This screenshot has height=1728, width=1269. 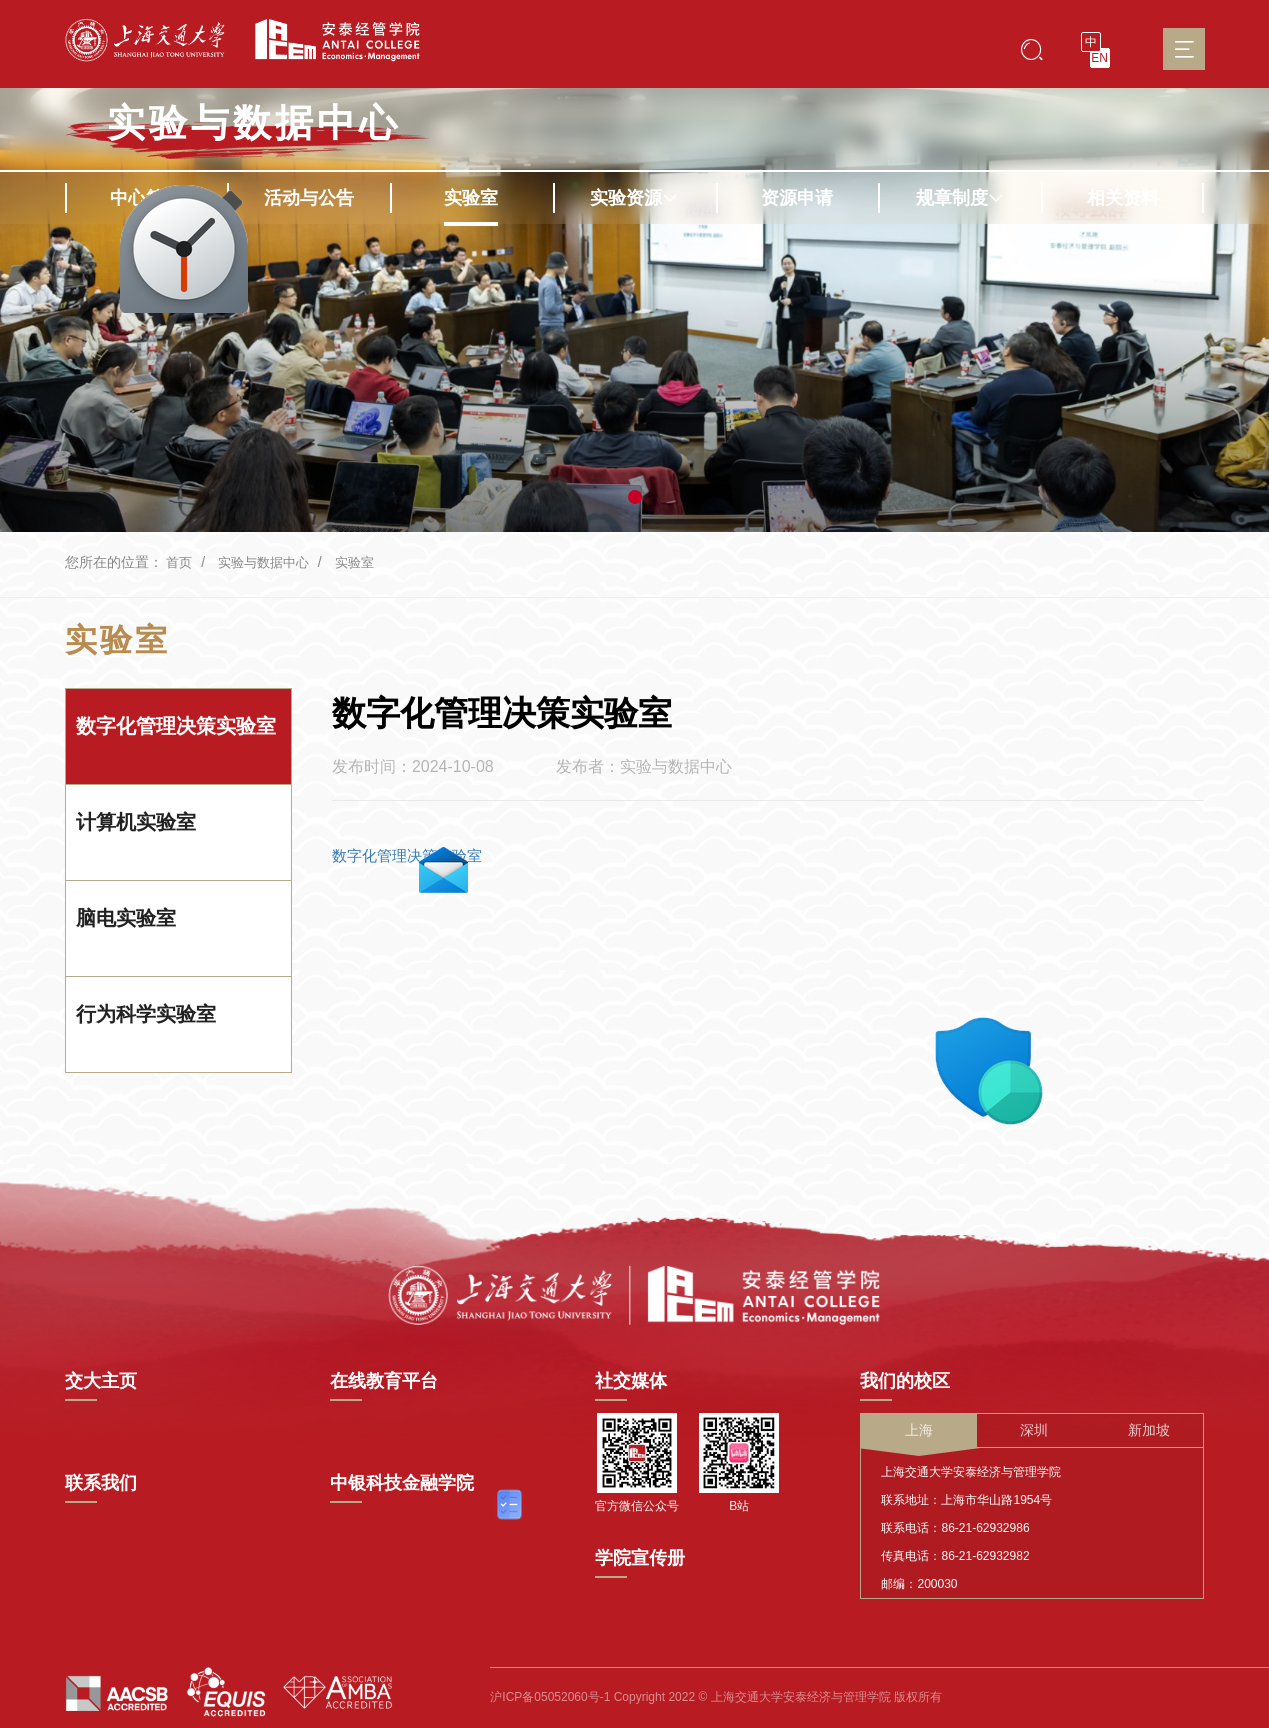 What do you see at coordinates (443, 871) in the screenshot?
I see `open the mail app` at bounding box center [443, 871].